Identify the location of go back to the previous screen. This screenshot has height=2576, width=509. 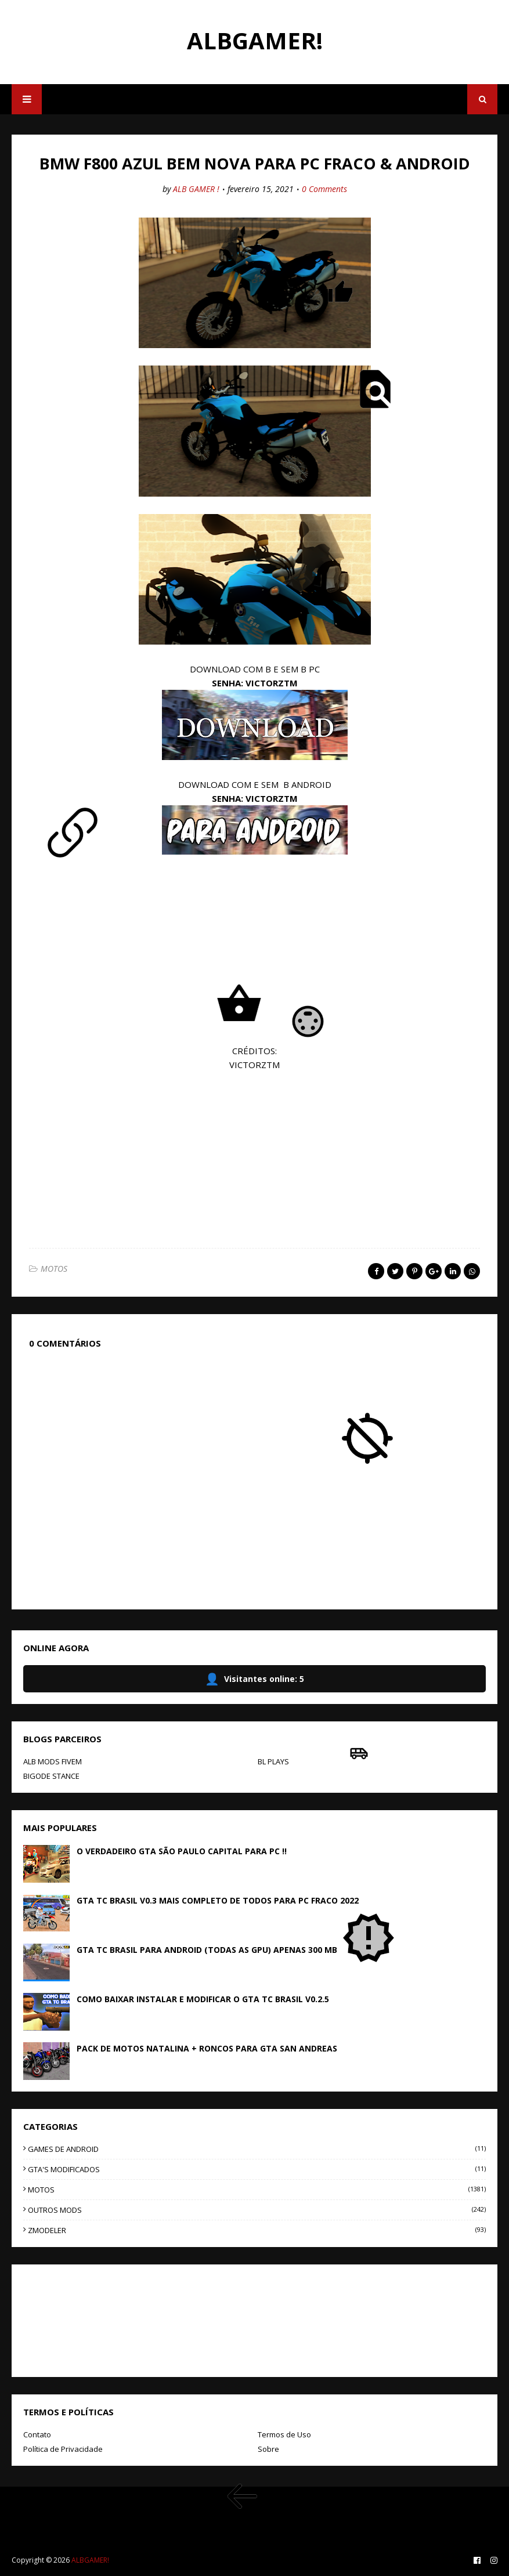
(242, 2496).